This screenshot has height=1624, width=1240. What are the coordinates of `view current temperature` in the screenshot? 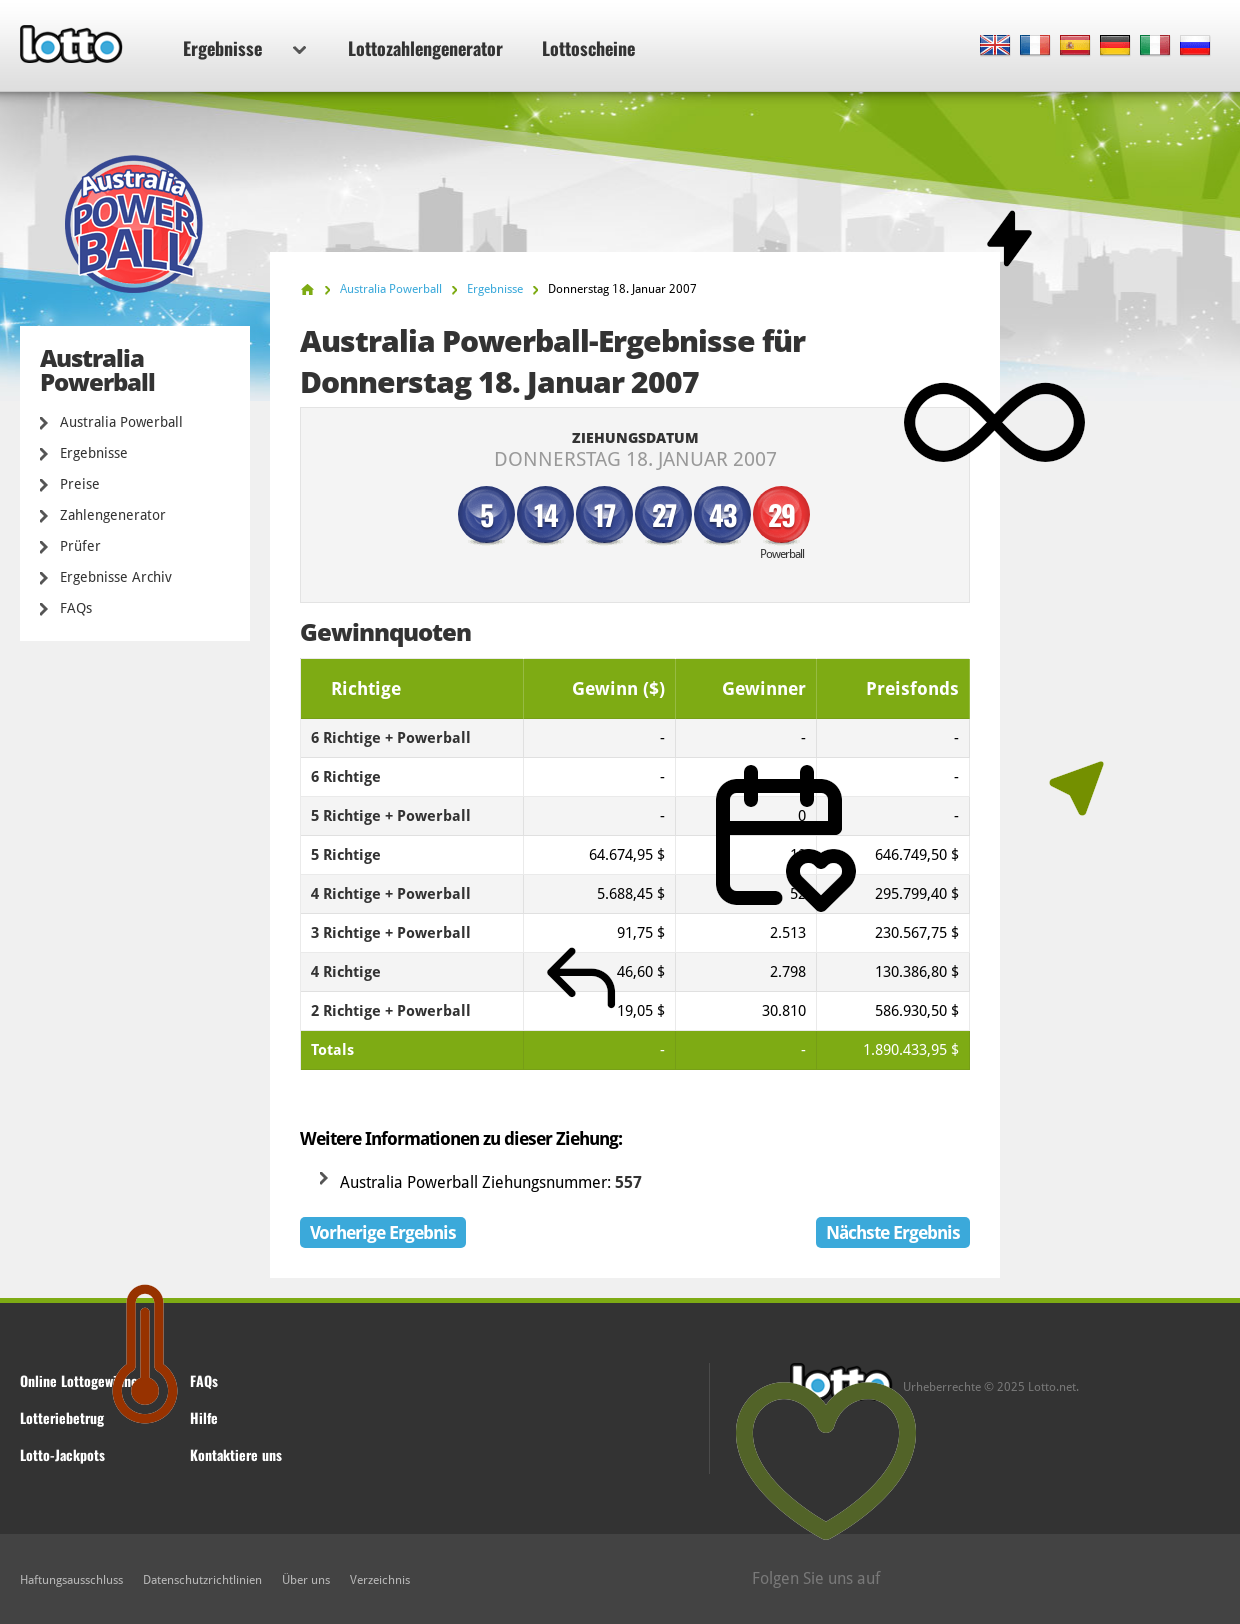 It's located at (145, 1354).